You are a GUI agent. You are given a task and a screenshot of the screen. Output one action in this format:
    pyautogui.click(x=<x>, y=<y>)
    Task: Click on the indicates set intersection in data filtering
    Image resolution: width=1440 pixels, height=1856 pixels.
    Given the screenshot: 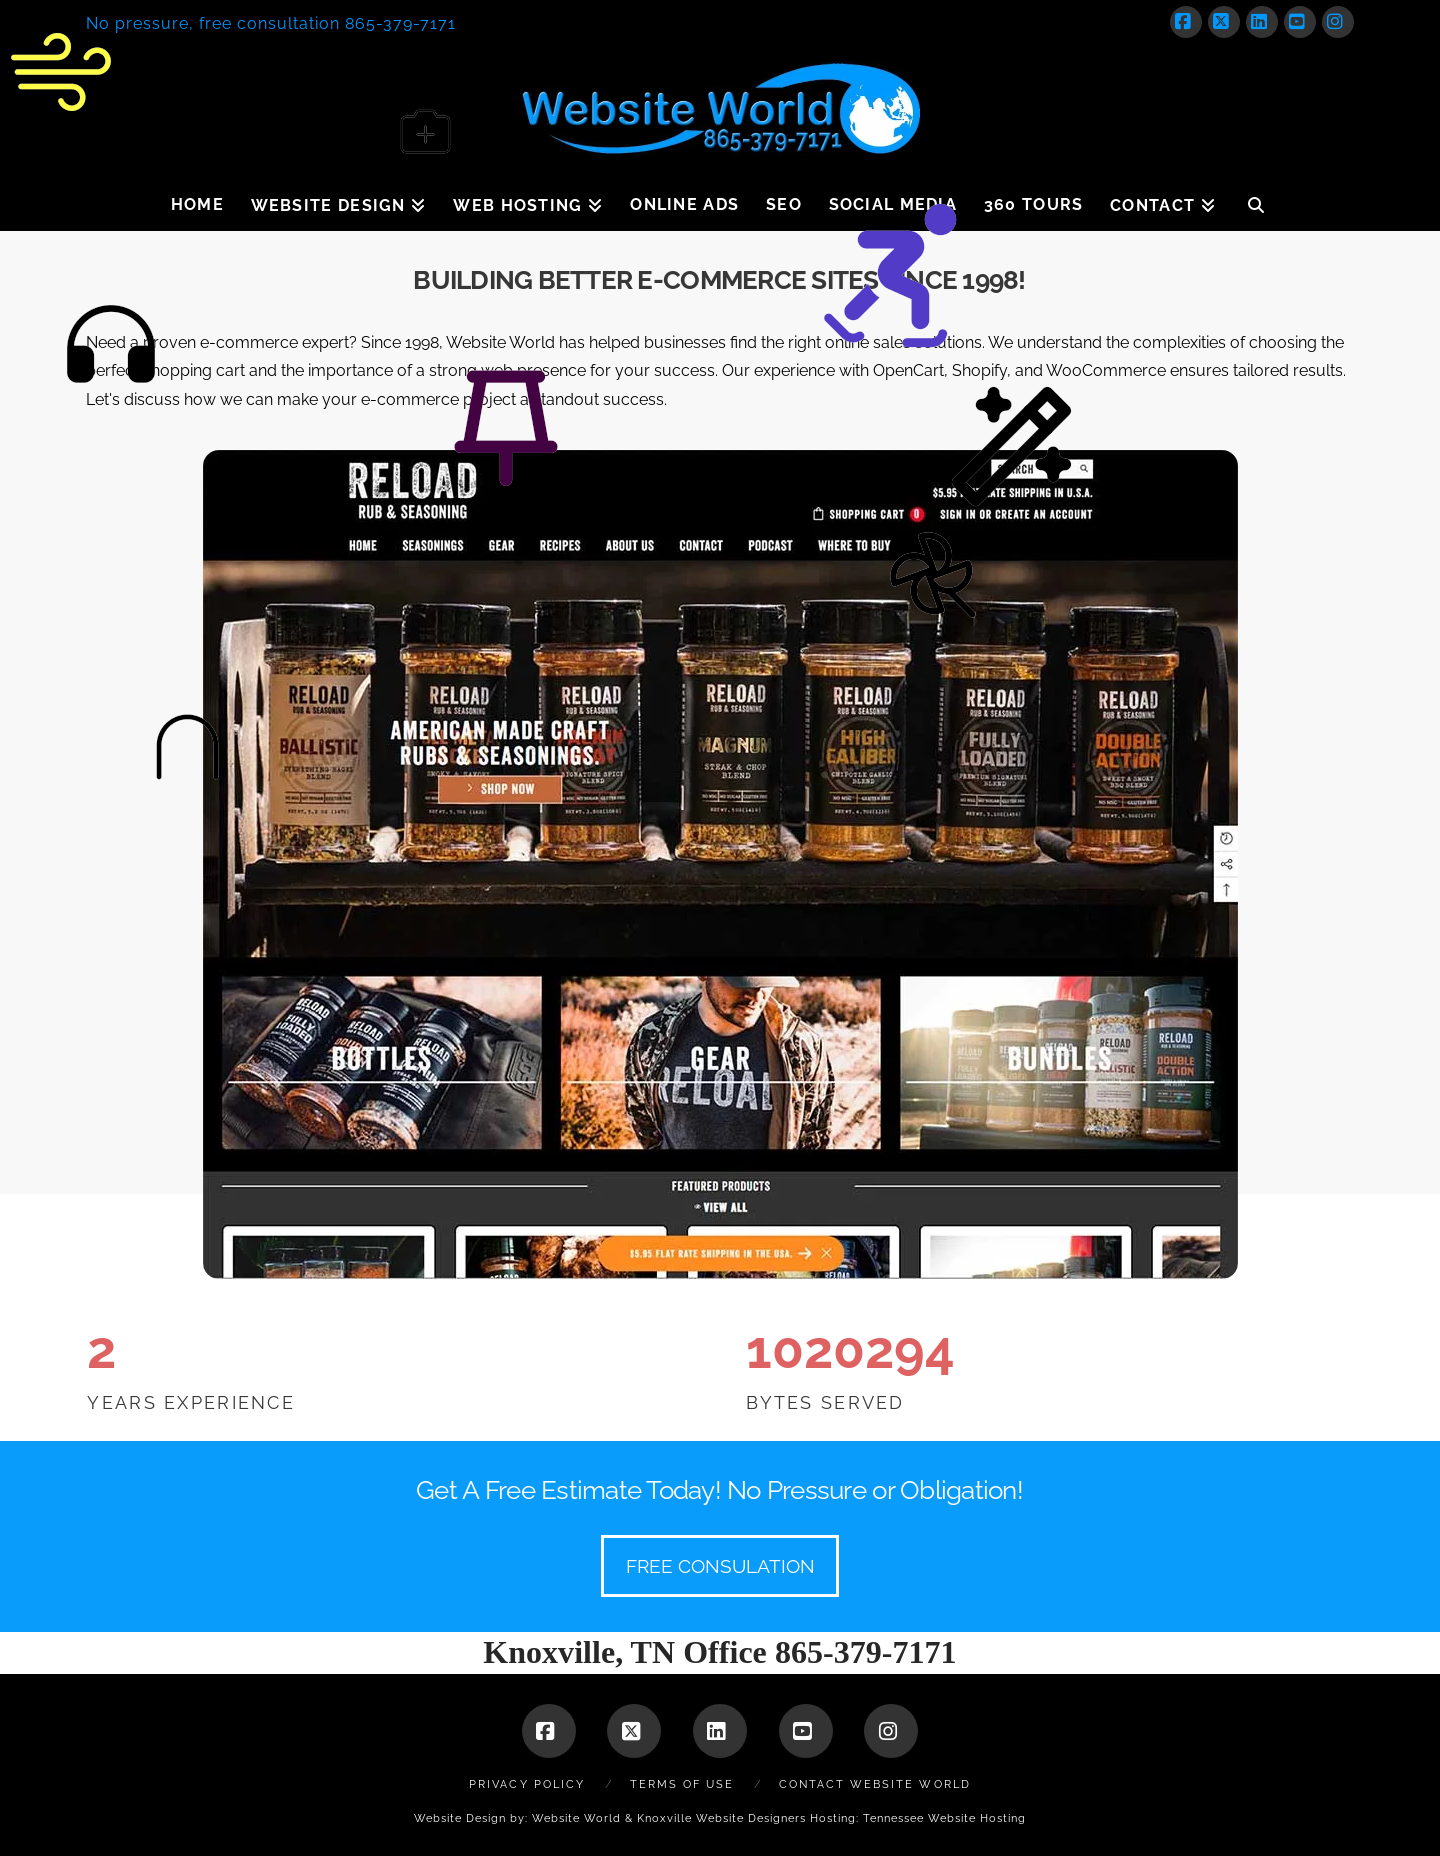 What is the action you would take?
    pyautogui.click(x=187, y=748)
    